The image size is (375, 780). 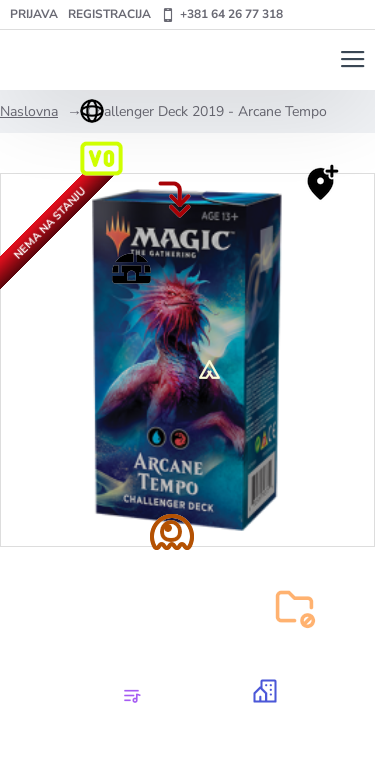 What do you see at coordinates (175, 200) in the screenshot?
I see `navigate to nested or sub-level content` at bounding box center [175, 200].